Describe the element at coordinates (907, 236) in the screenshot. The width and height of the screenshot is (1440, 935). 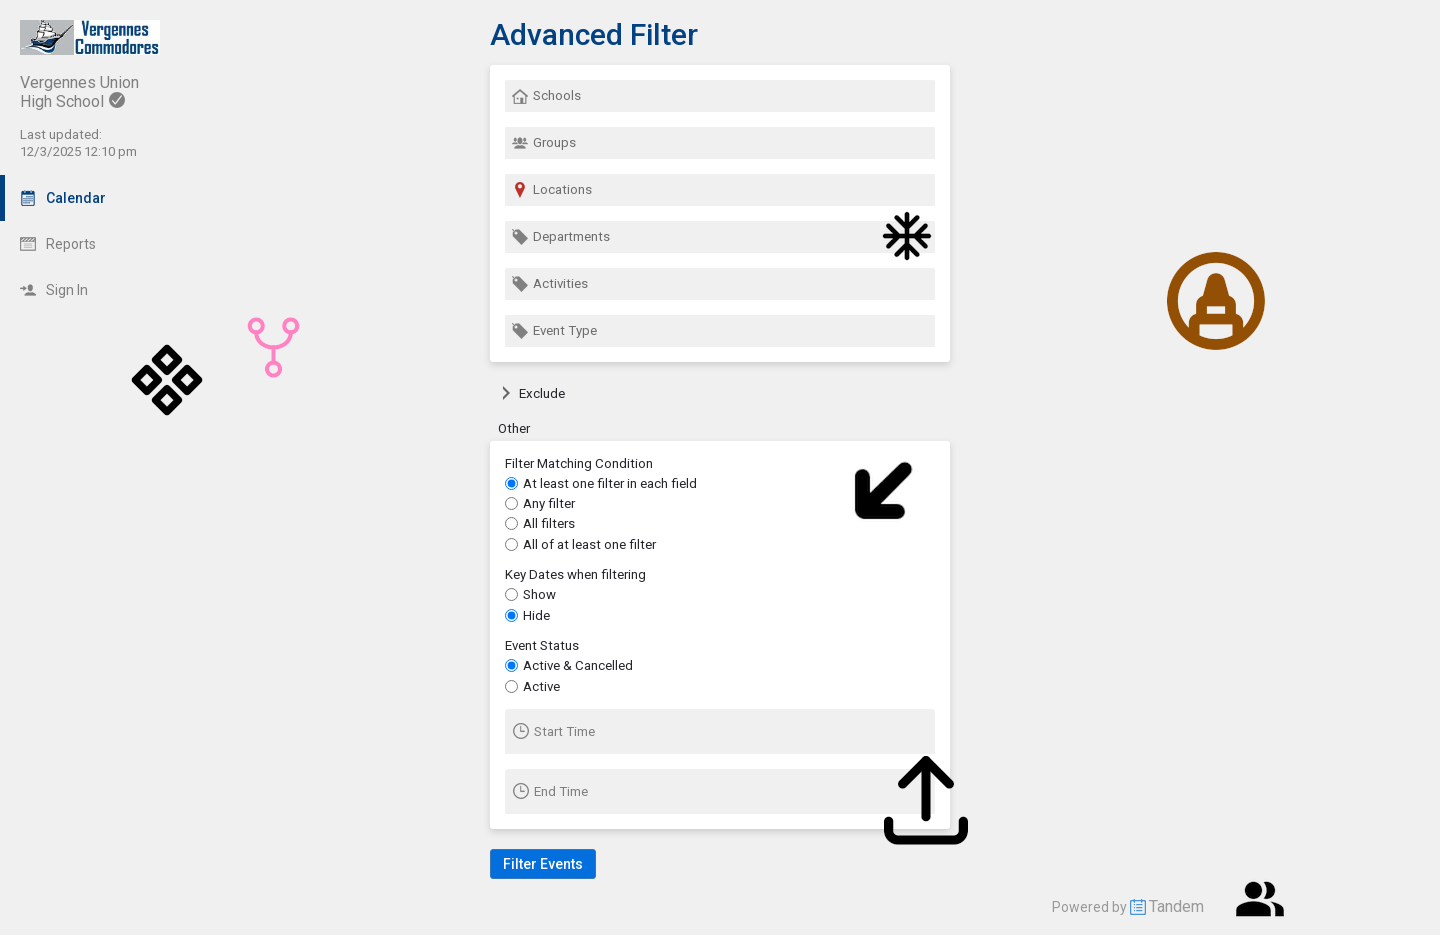
I see `toggle air conditioning or cooling settings` at that location.